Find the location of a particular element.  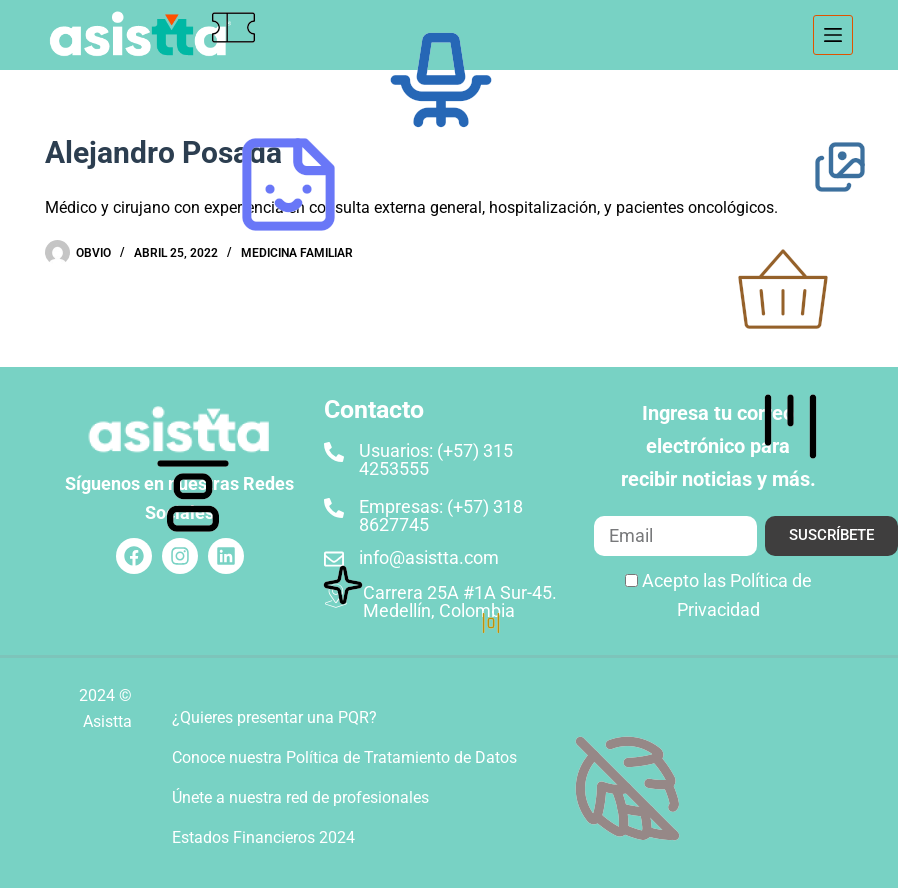

open kanban board view is located at coordinates (790, 426).